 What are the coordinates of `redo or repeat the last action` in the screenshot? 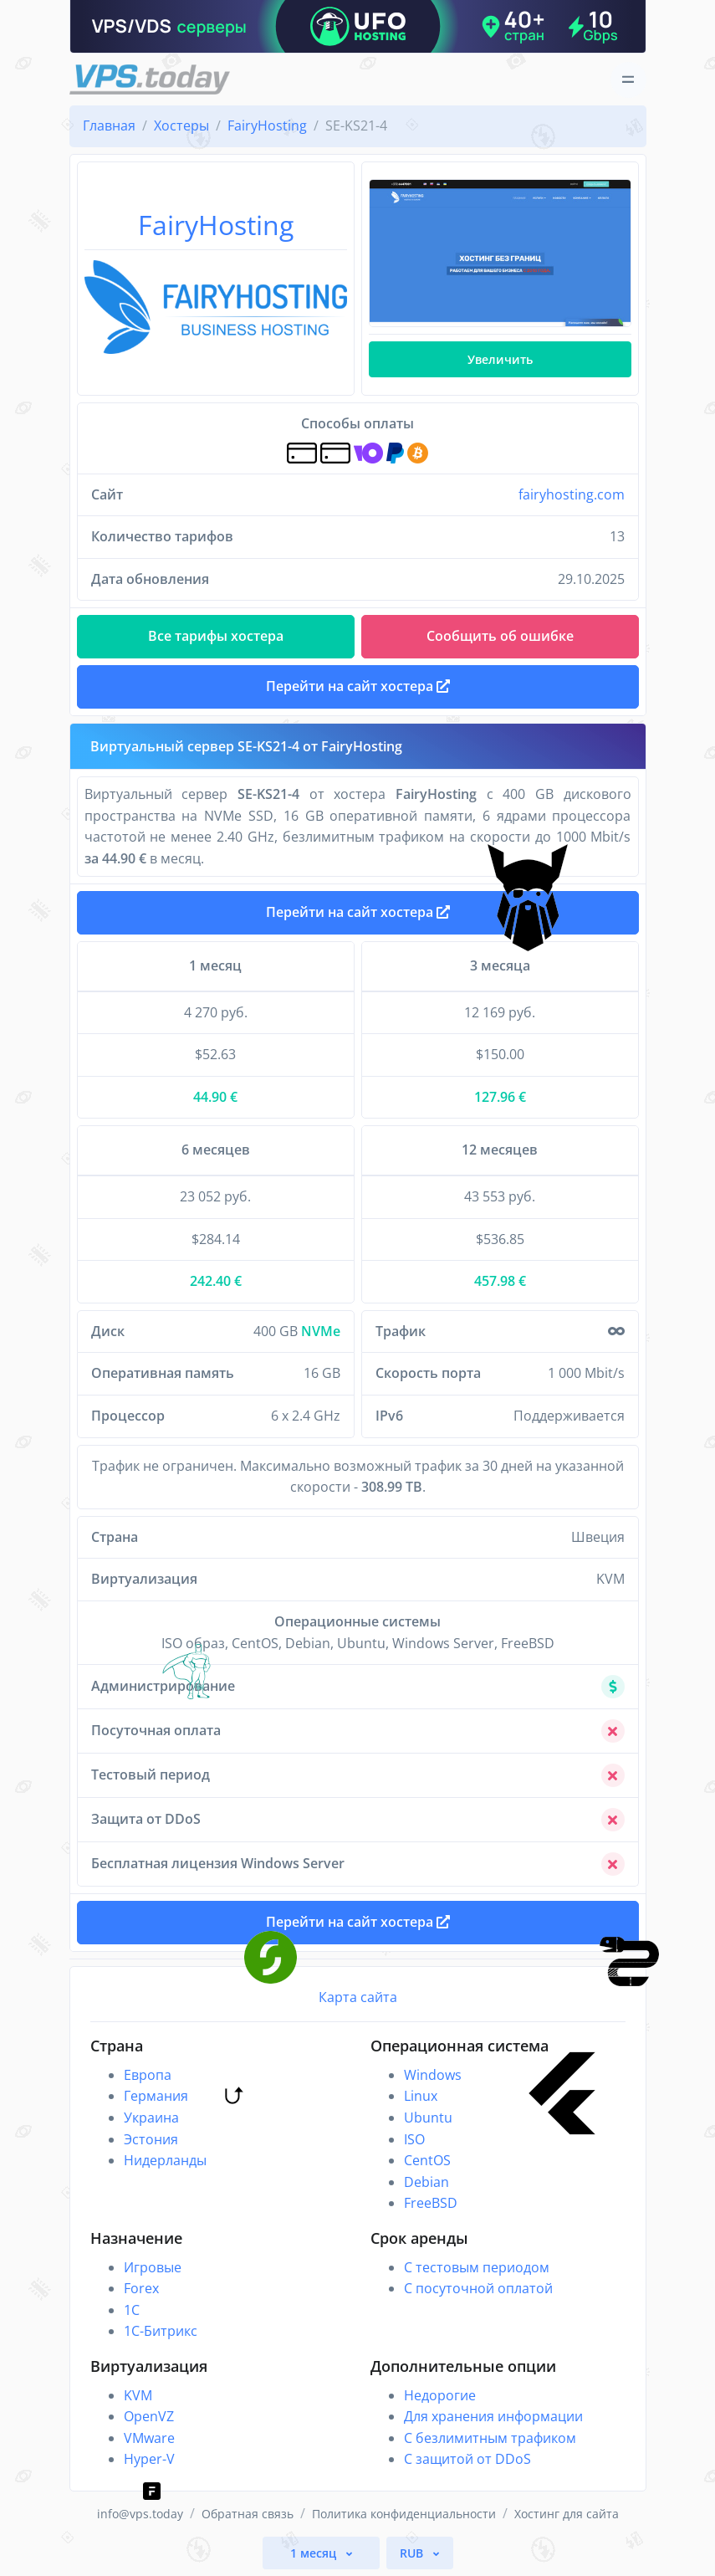 It's located at (233, 2096).